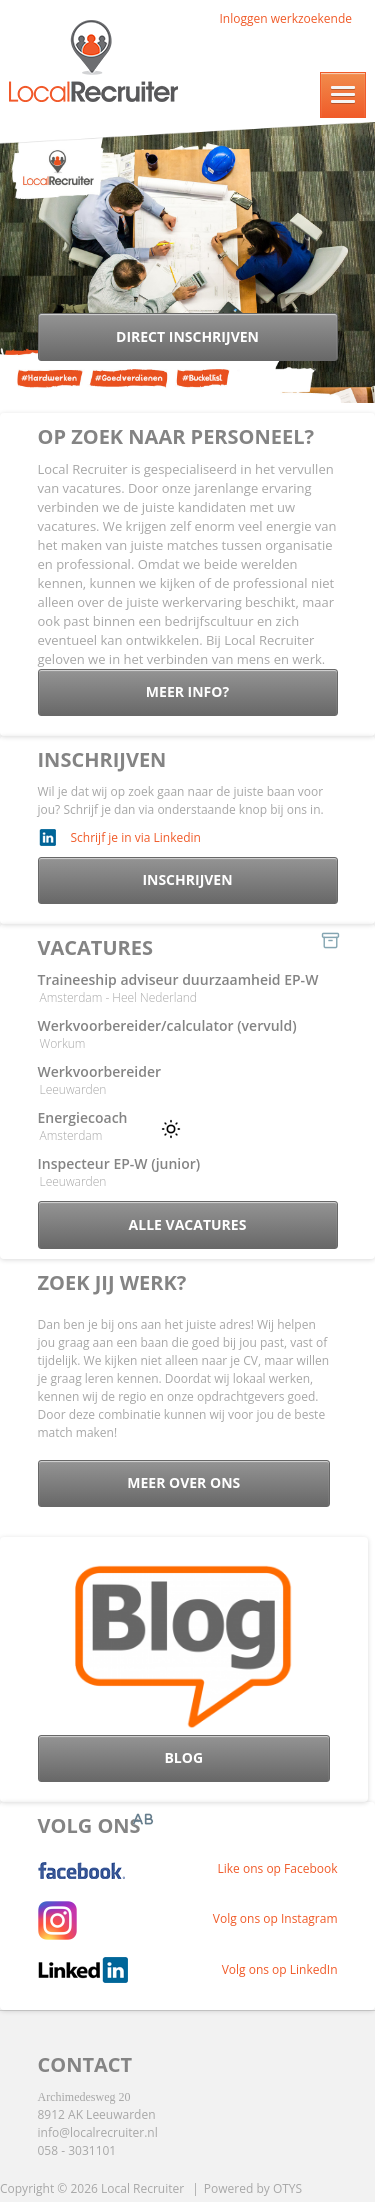 This screenshot has width=375, height=2202. I want to click on switch to light mode, so click(171, 1129).